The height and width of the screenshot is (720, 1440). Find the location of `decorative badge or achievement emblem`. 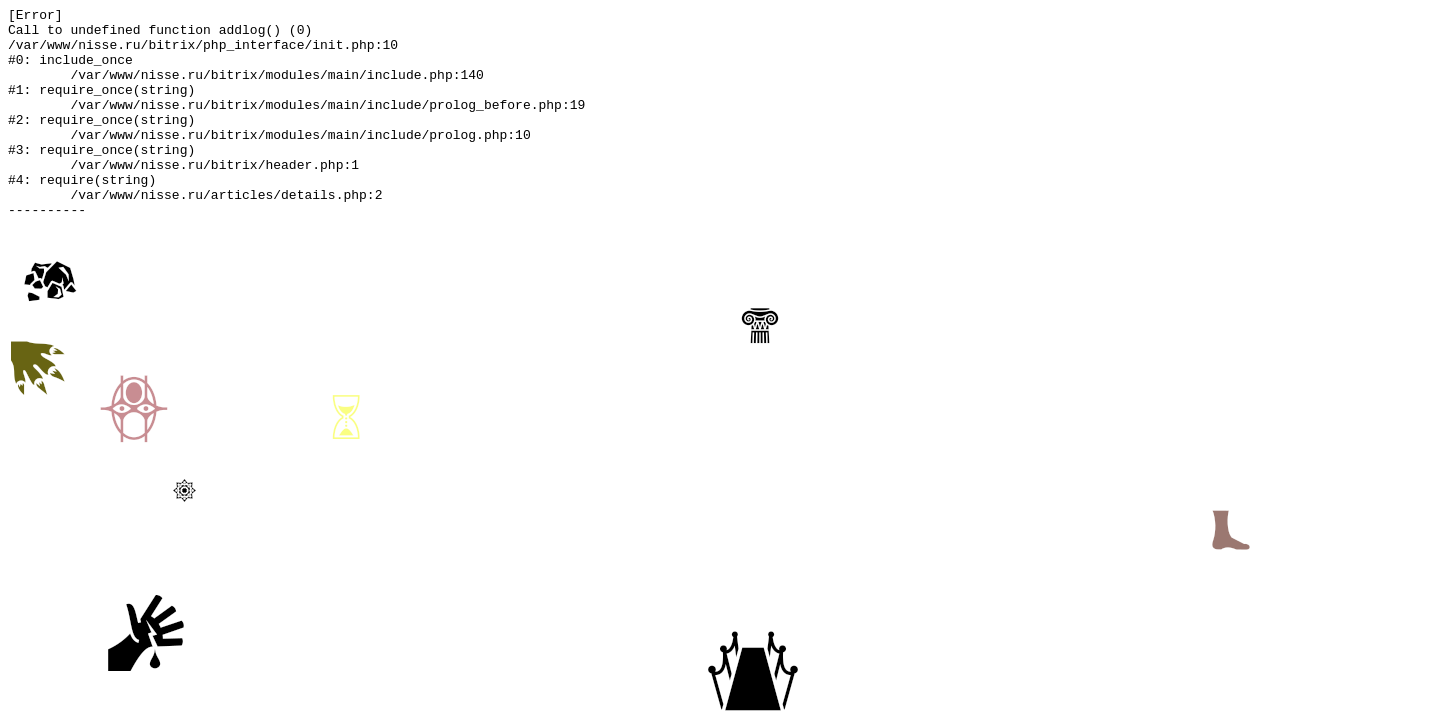

decorative badge or achievement emblem is located at coordinates (184, 490).